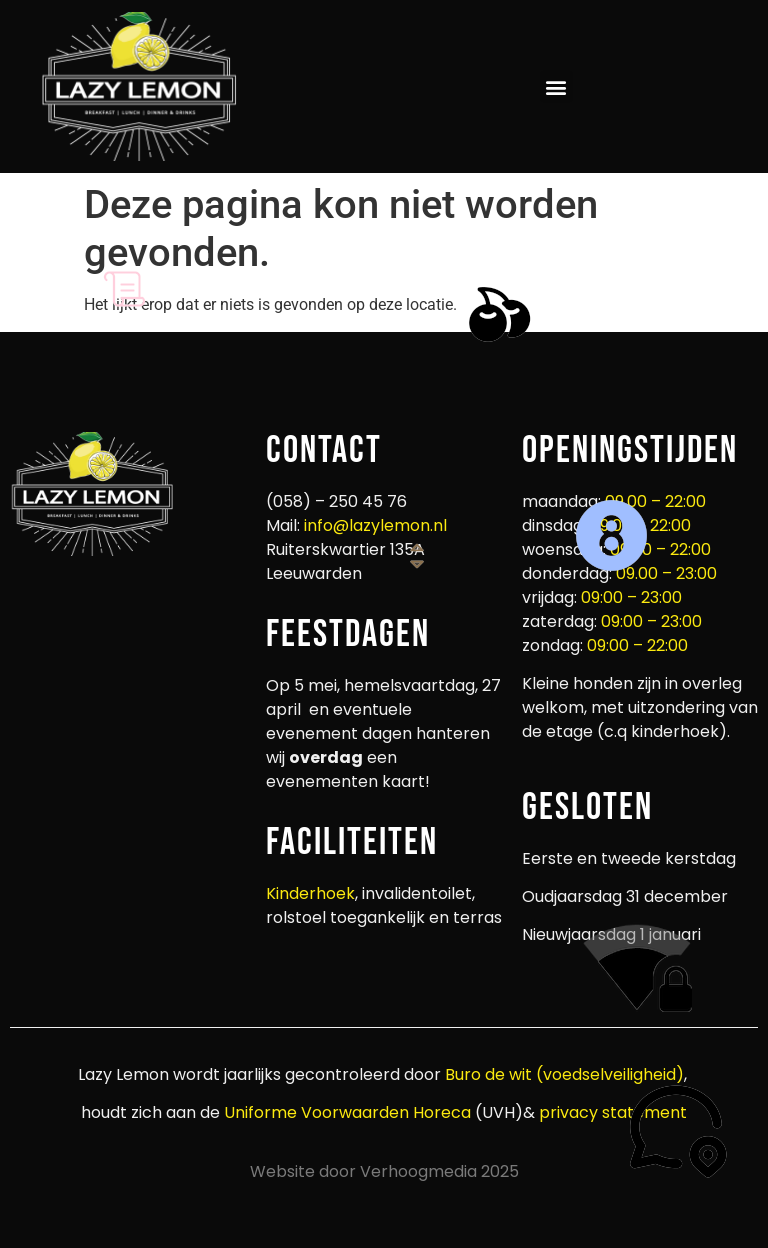 This screenshot has width=768, height=1248. What do you see at coordinates (498, 314) in the screenshot?
I see `indicates fruit or food category` at bounding box center [498, 314].